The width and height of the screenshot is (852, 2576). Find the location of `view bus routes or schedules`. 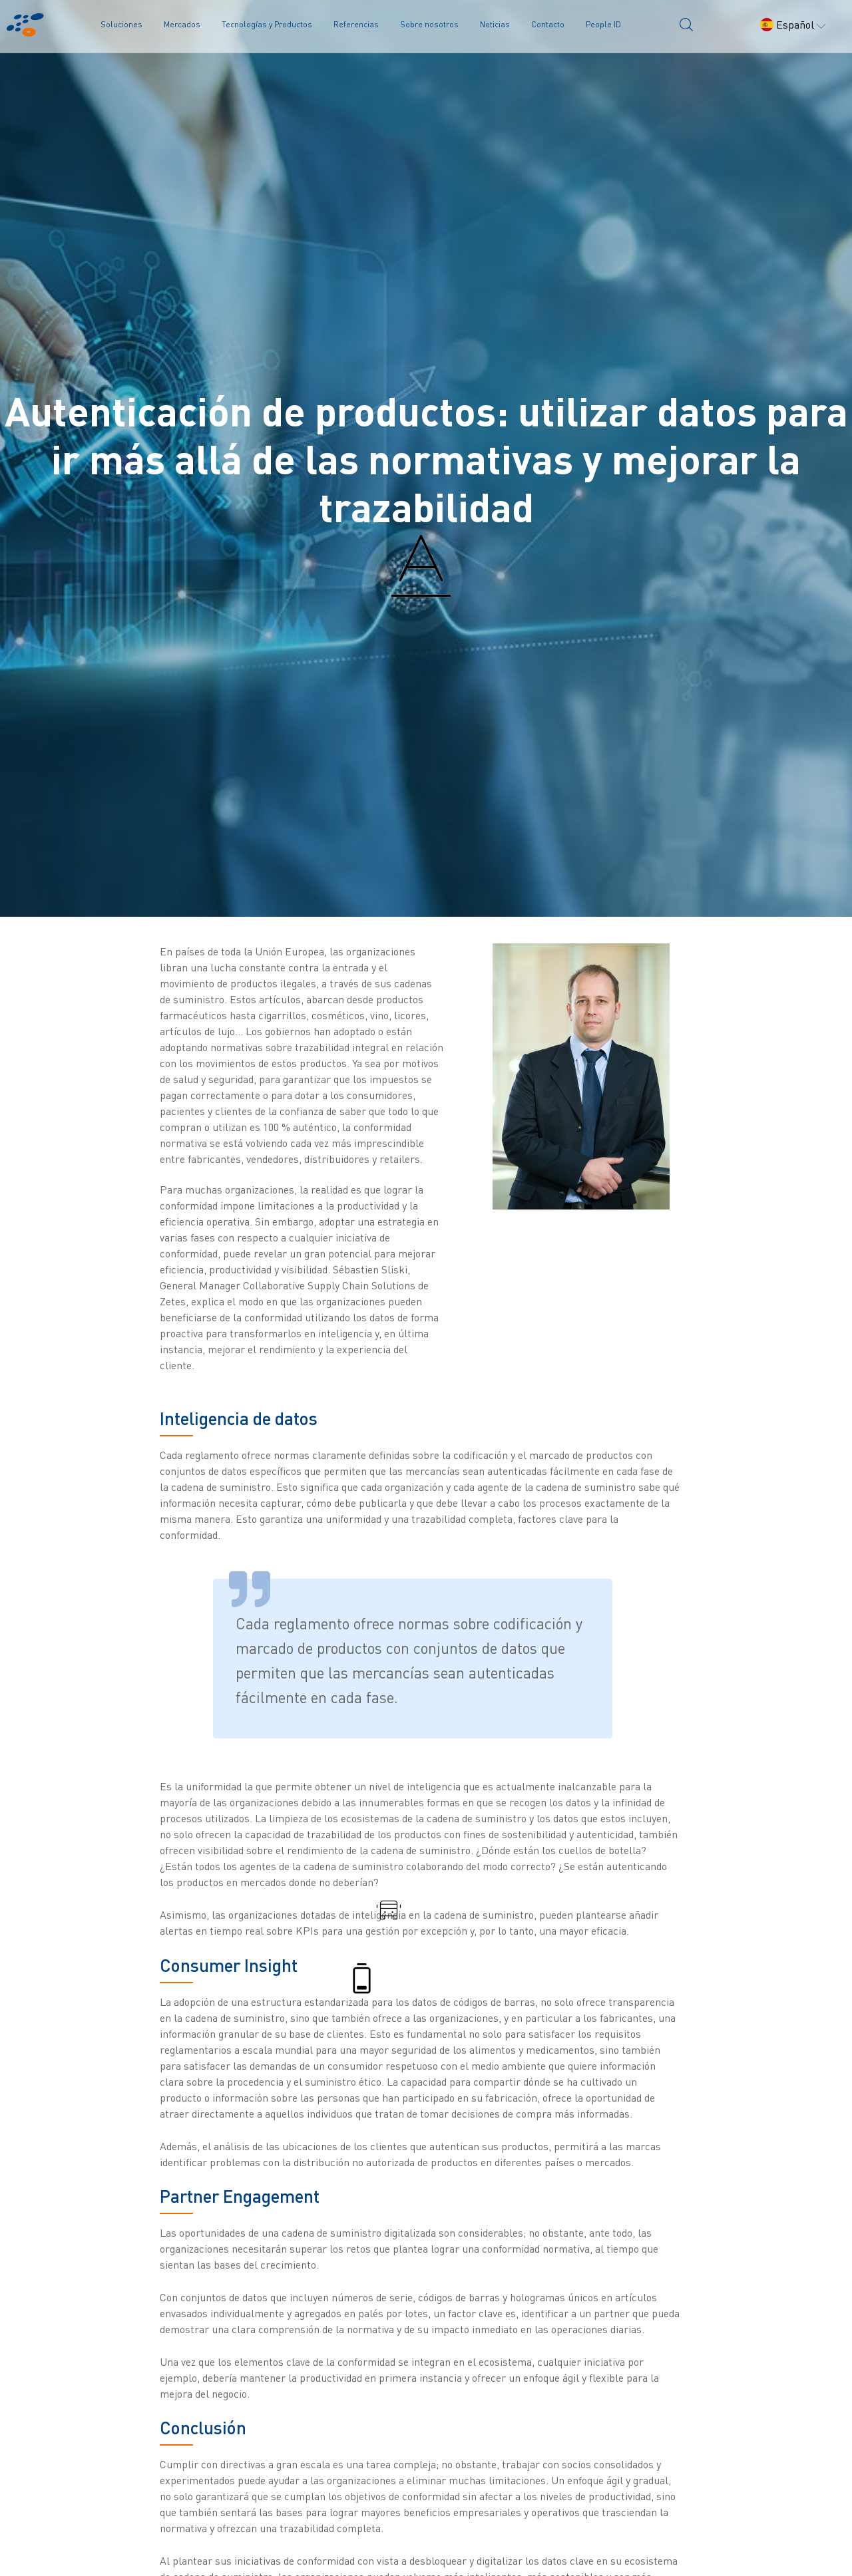

view bus routes or schedules is located at coordinates (389, 1910).